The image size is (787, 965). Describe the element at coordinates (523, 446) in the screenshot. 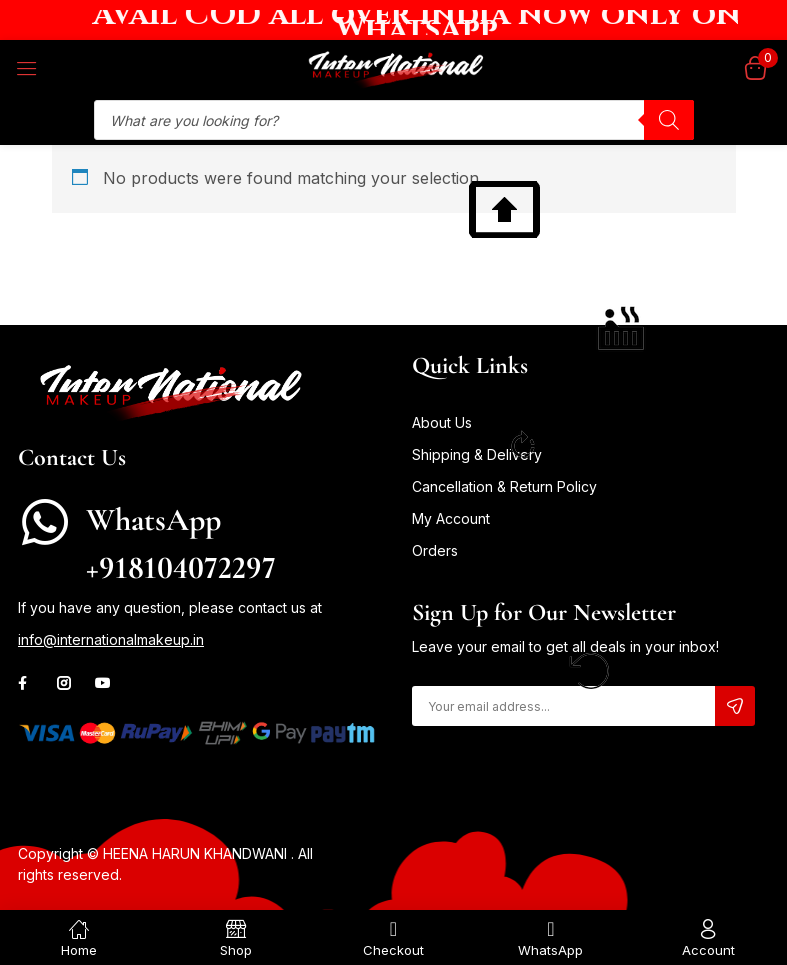

I see `rotate image clockwise` at that location.